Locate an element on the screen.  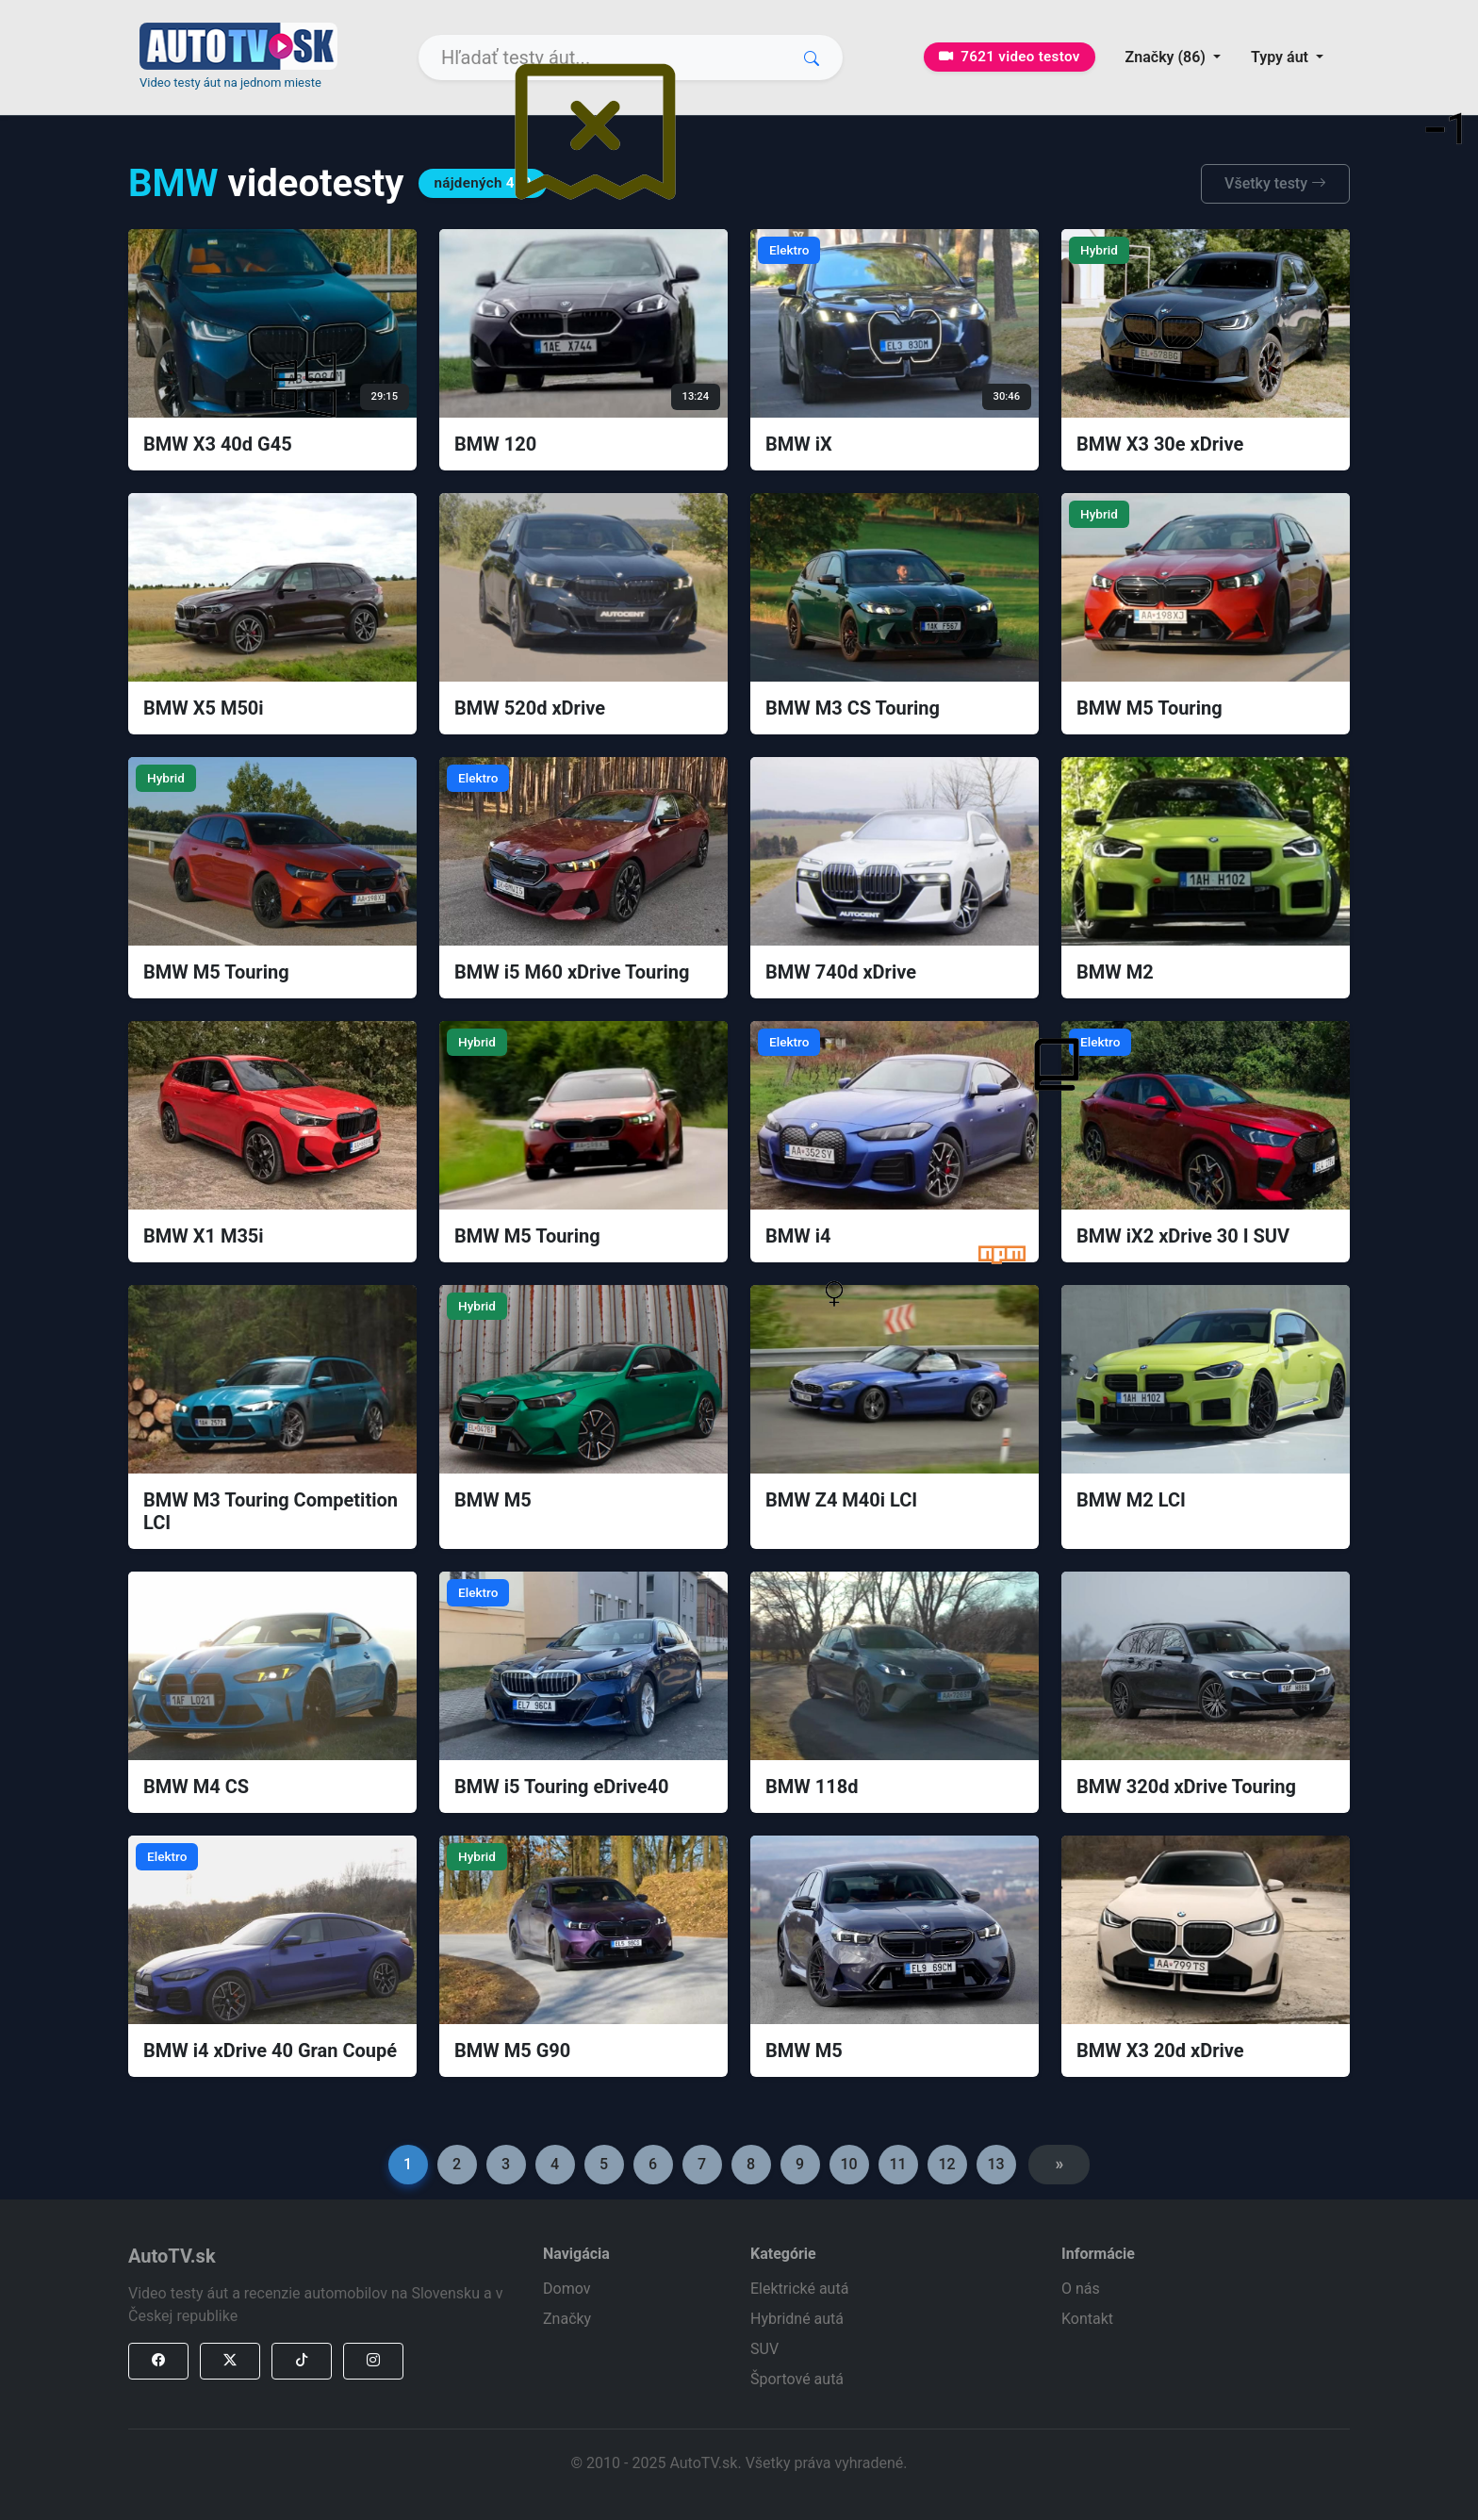
decrease exposure by one stop in photo editing is located at coordinates (1444, 129).